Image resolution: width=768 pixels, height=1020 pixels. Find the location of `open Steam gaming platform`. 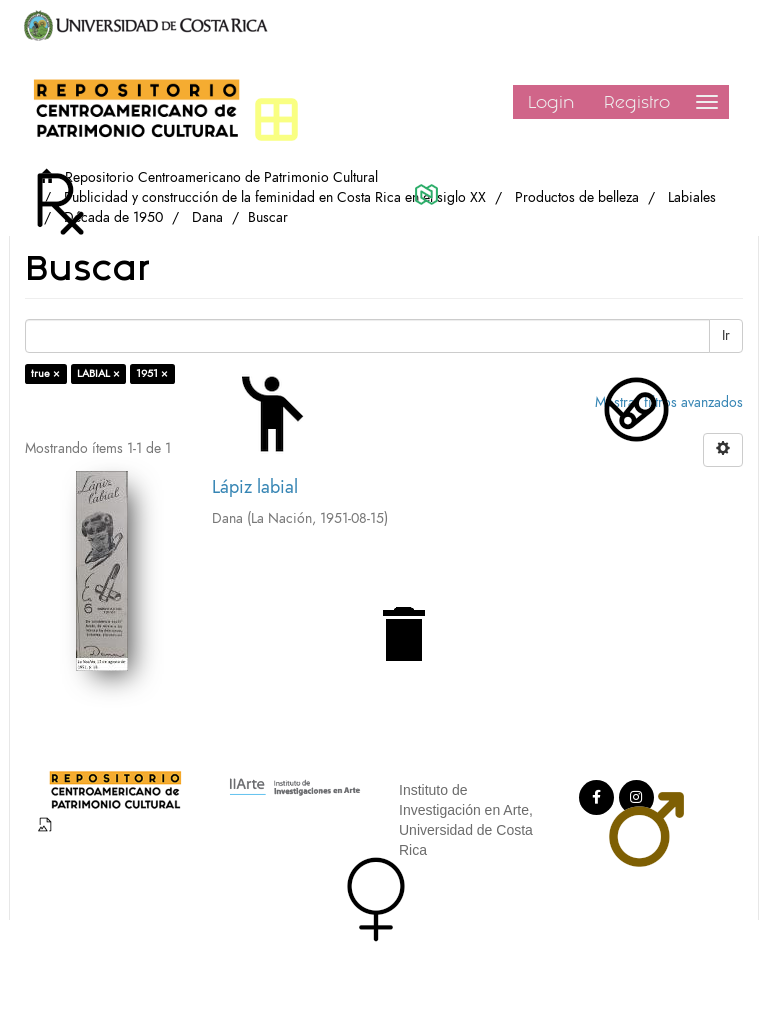

open Steam gaming platform is located at coordinates (636, 409).